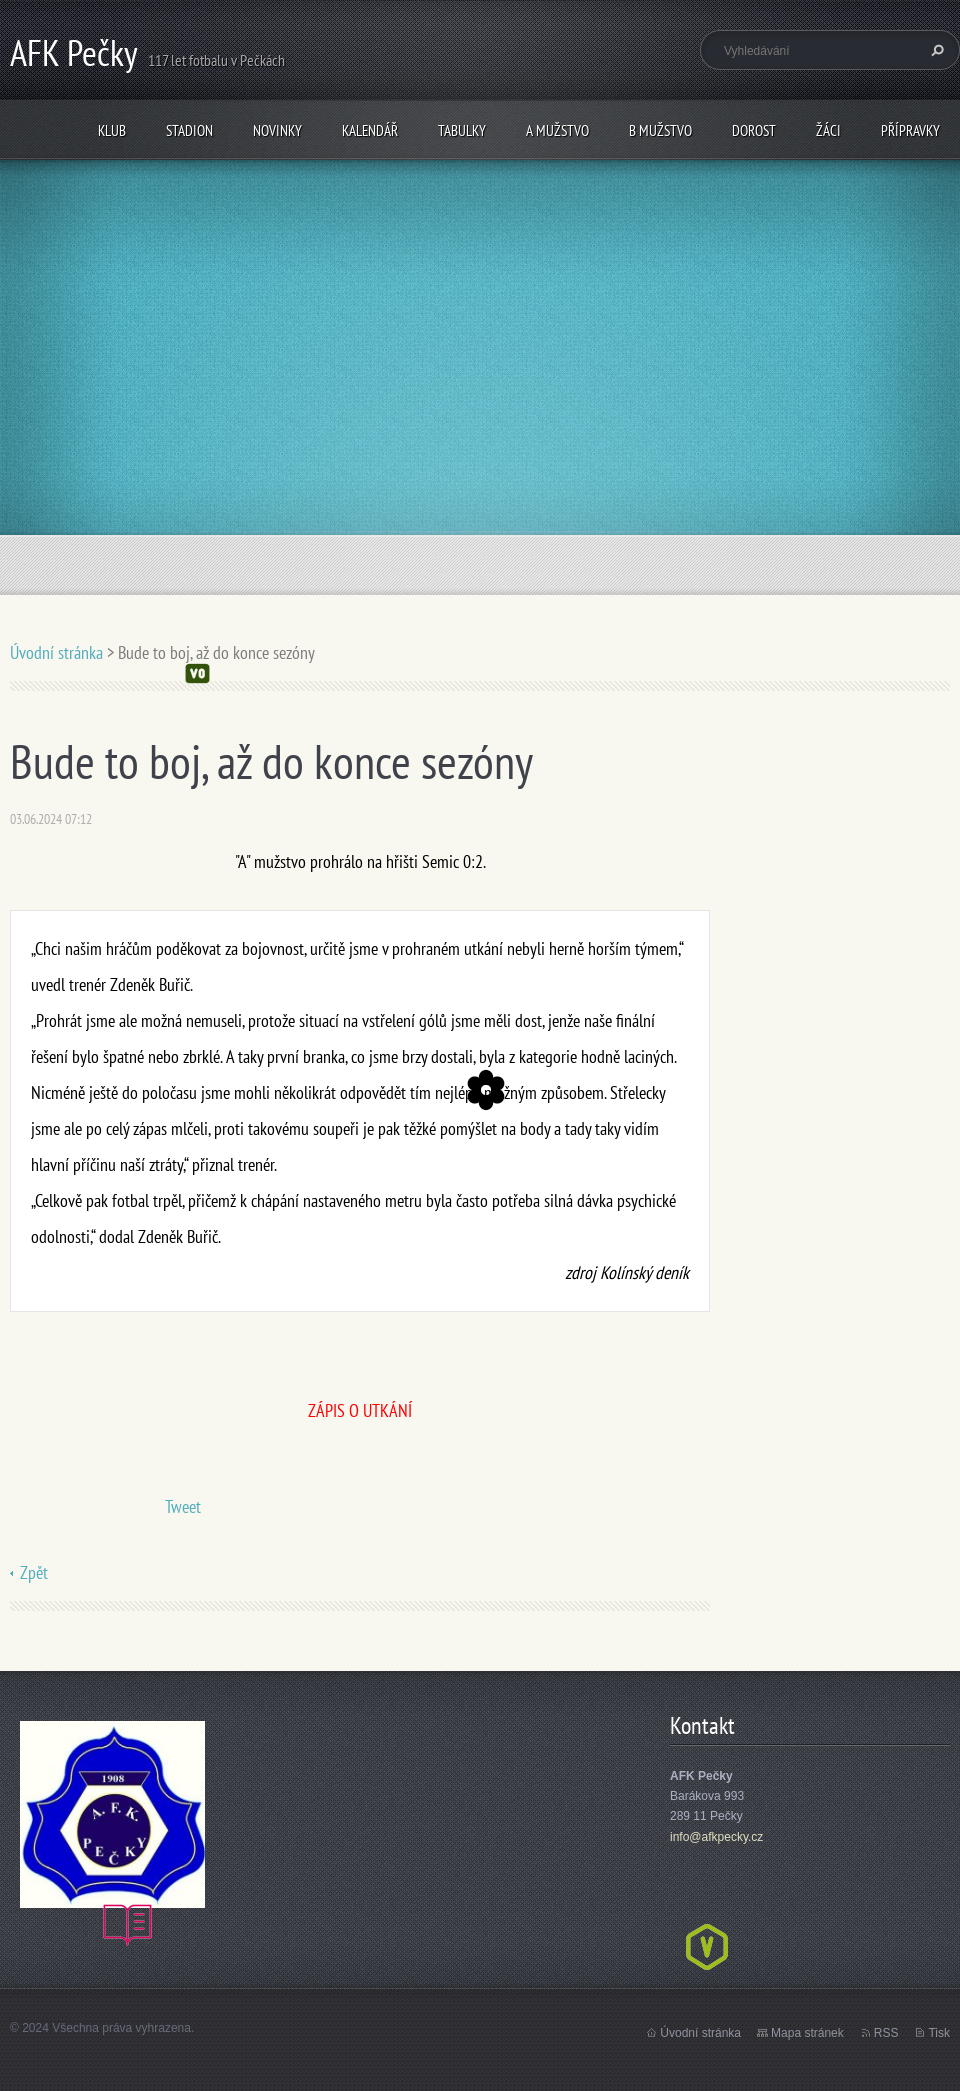 This screenshot has height=2091, width=960. Describe the element at coordinates (197, 673) in the screenshot. I see `enable voiceover accessibility feature` at that location.